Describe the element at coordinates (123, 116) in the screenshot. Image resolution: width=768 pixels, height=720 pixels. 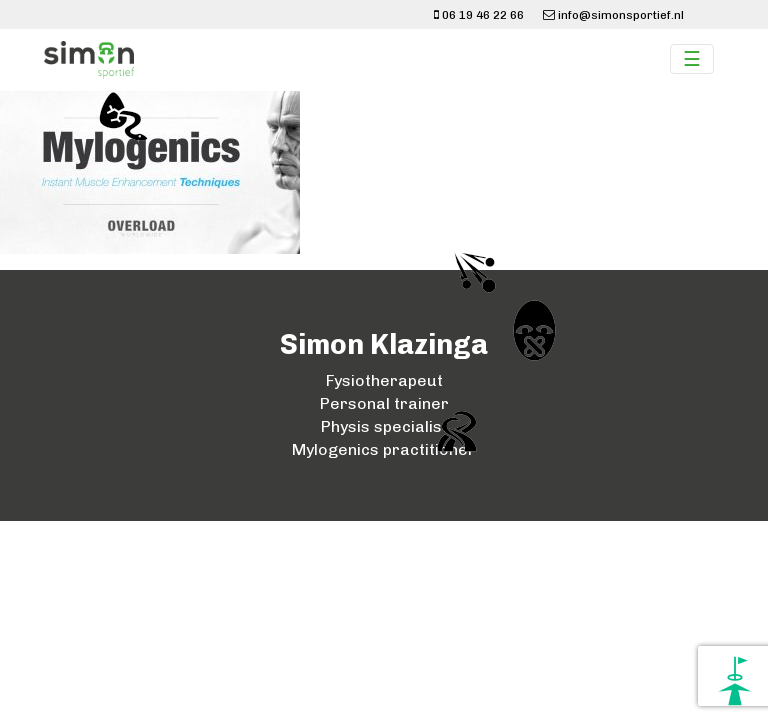
I see `indicates a snake egg hatching in a game` at that location.